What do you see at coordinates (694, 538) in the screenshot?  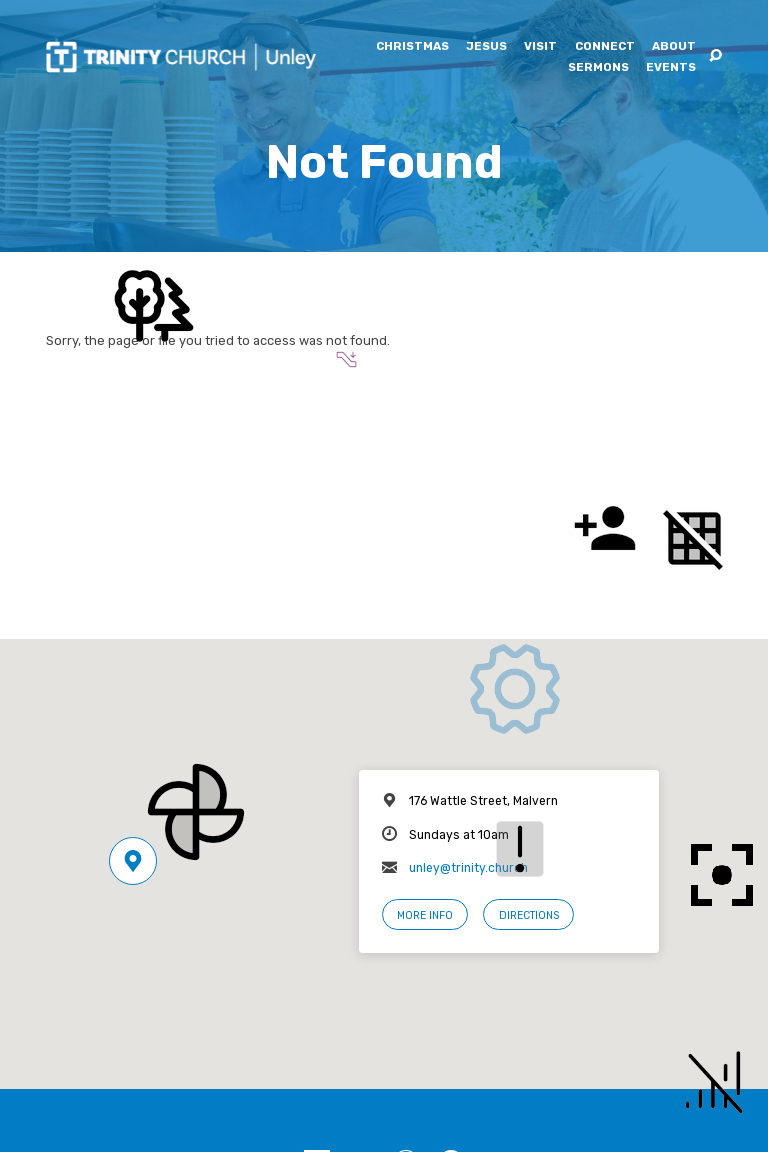 I see `disable grid view` at bounding box center [694, 538].